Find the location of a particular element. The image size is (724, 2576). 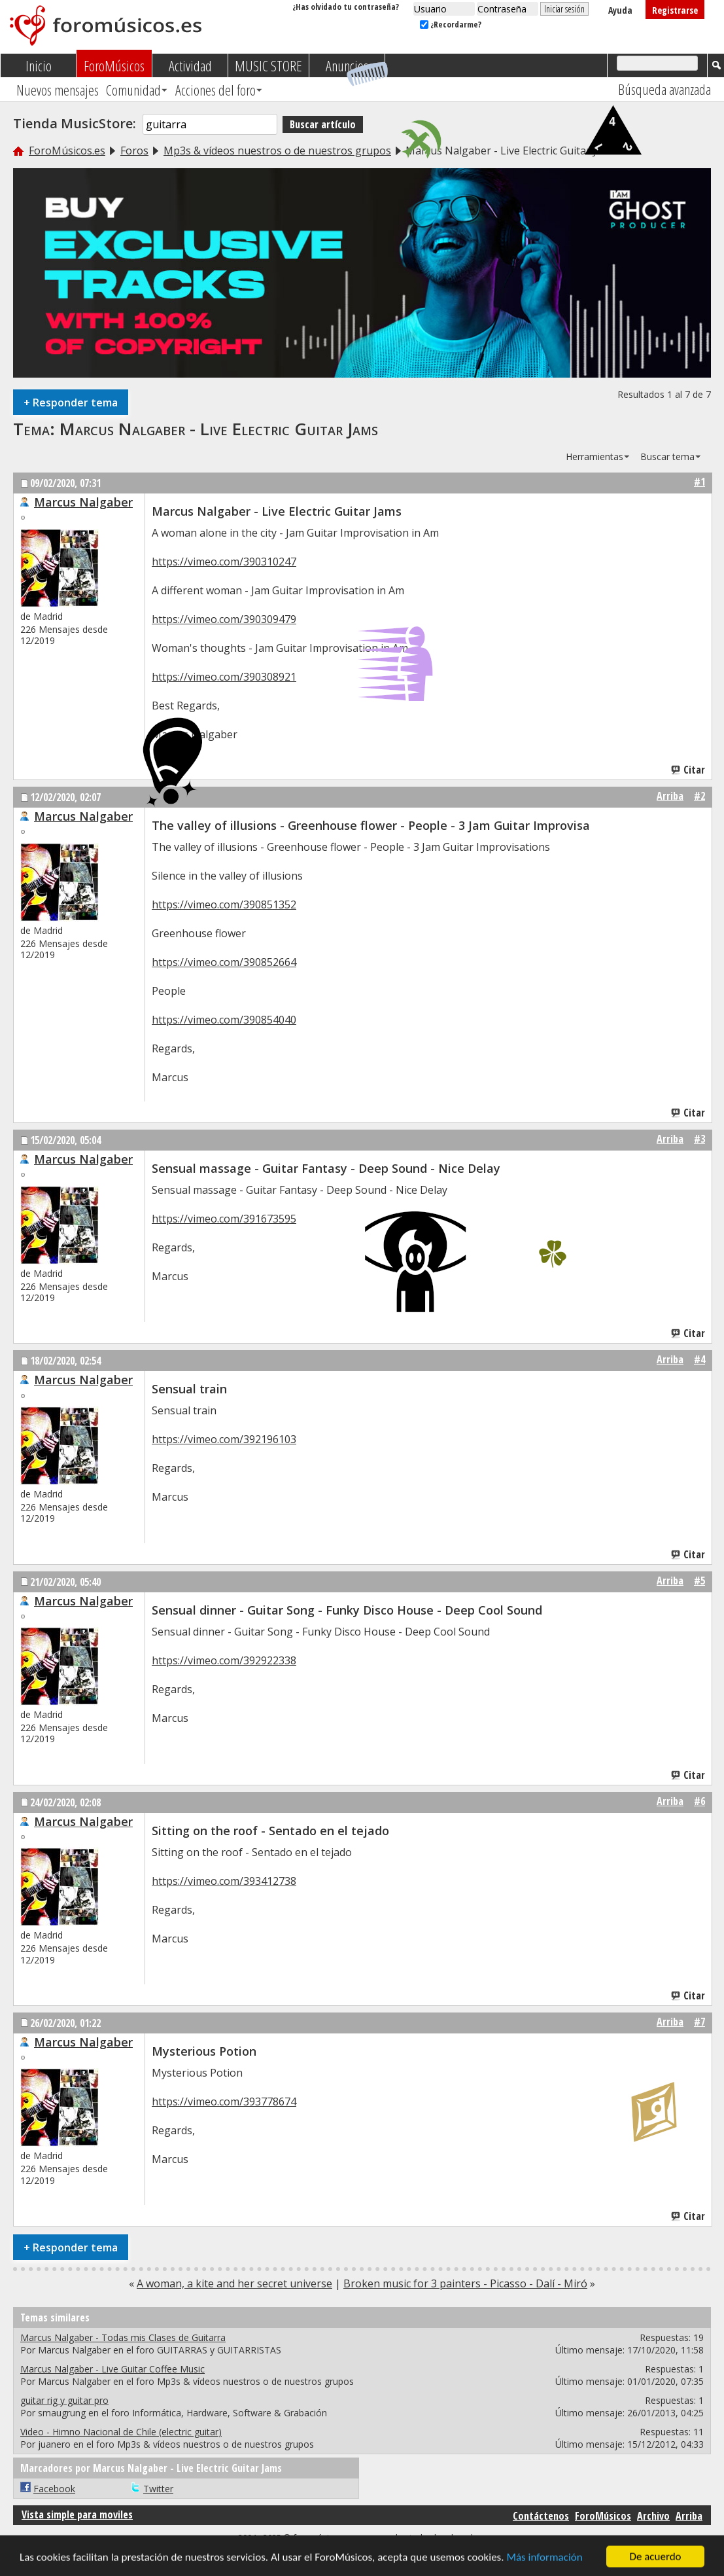

falcon moon game icon or badge is located at coordinates (421, 139).